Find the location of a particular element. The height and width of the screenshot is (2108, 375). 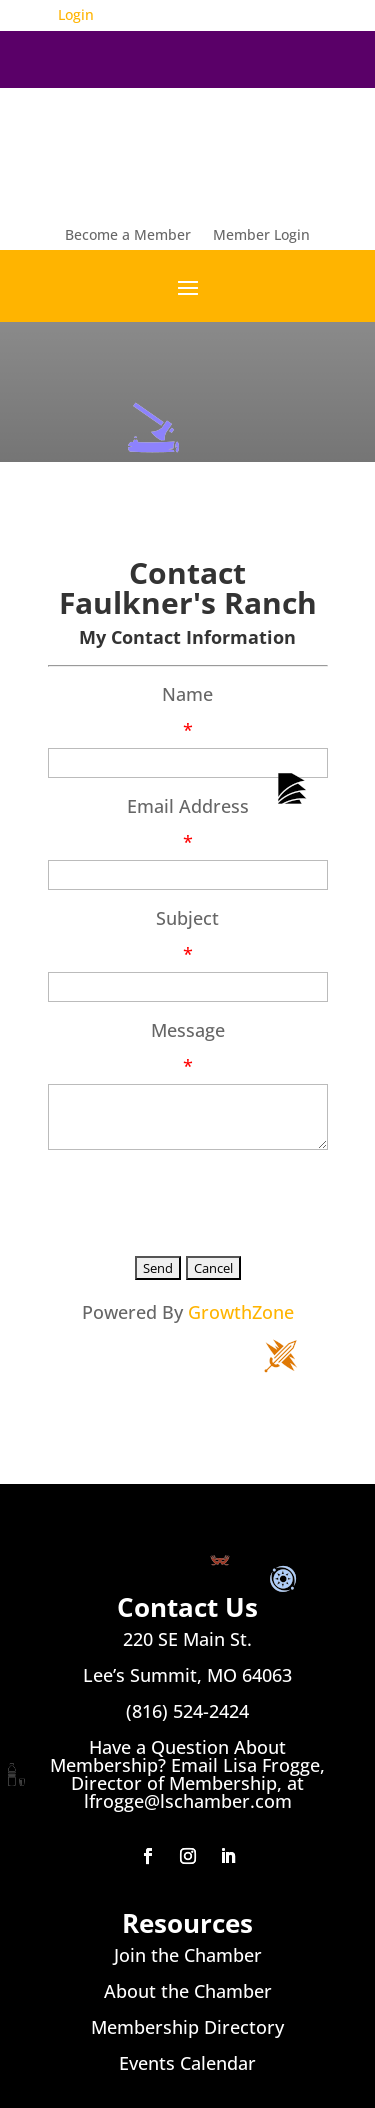

indicates damage taken or combat injury is located at coordinates (280, 1356).